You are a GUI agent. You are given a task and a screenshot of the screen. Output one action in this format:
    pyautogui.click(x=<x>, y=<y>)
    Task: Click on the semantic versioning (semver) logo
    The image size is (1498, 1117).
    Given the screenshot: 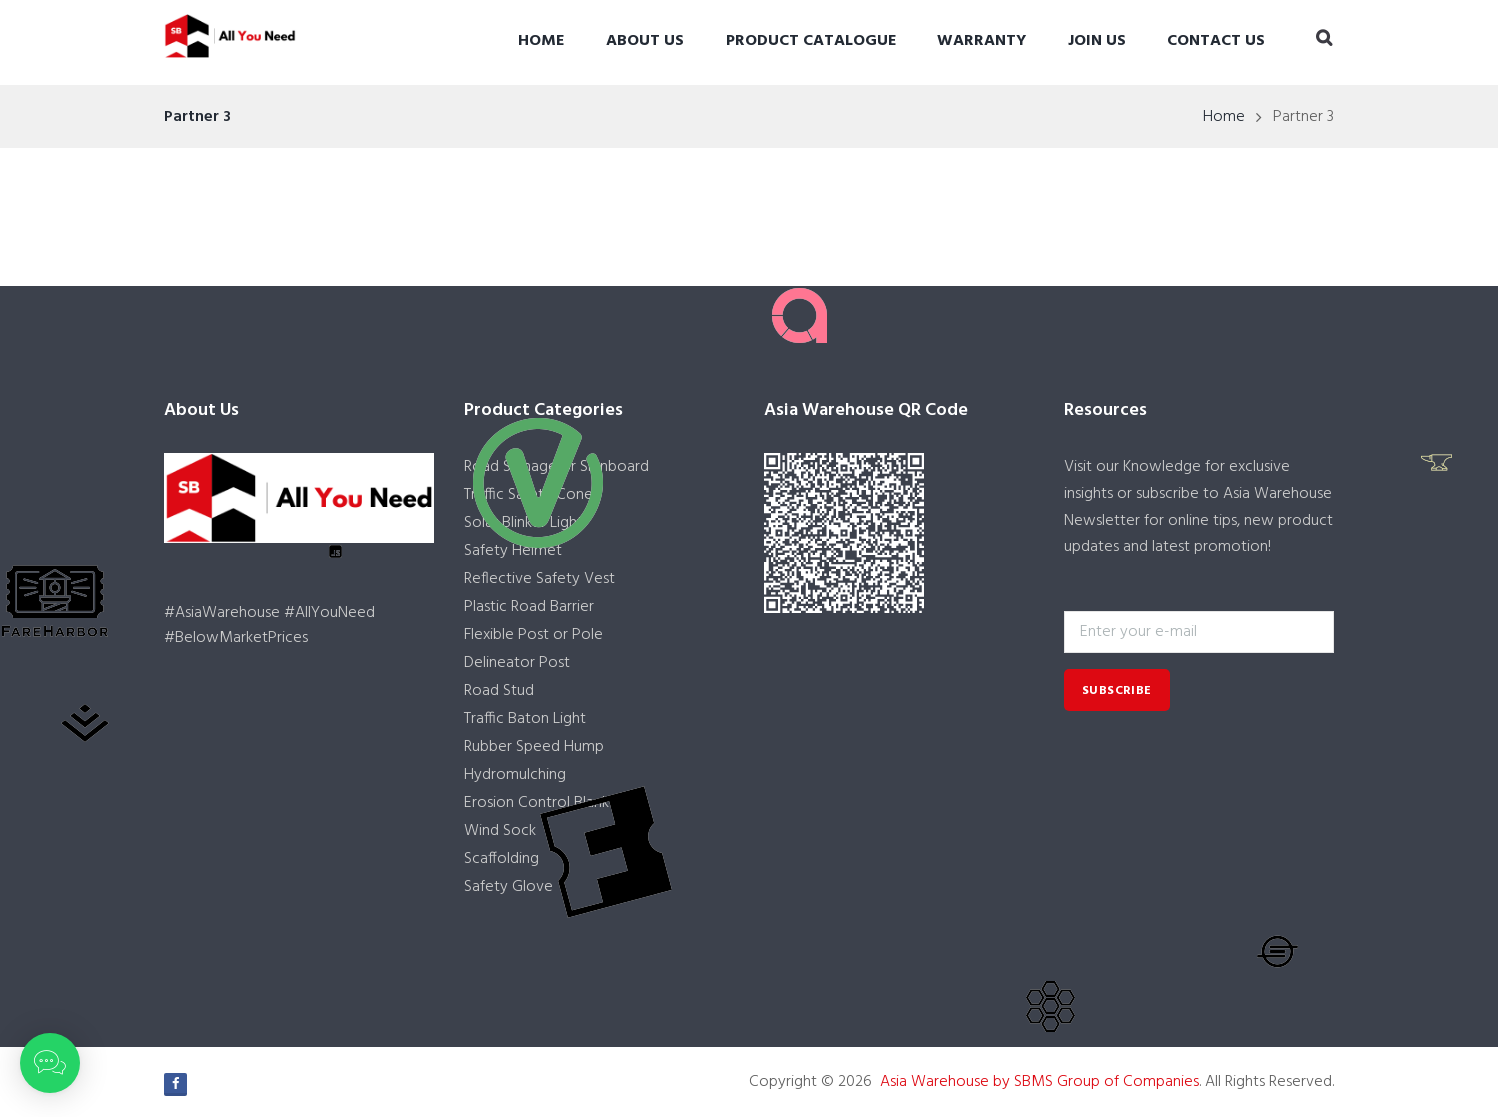 What is the action you would take?
    pyautogui.click(x=538, y=483)
    